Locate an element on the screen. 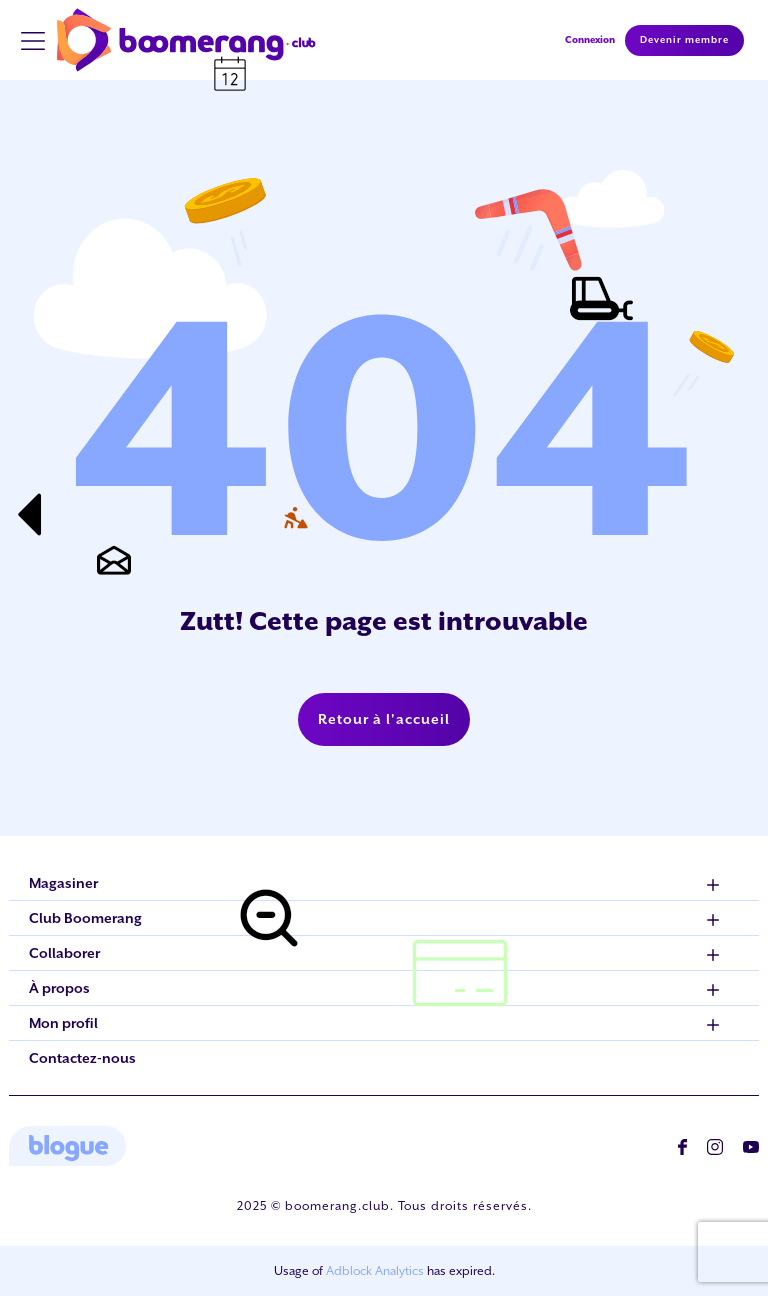  zoom out of the current view is located at coordinates (269, 918).